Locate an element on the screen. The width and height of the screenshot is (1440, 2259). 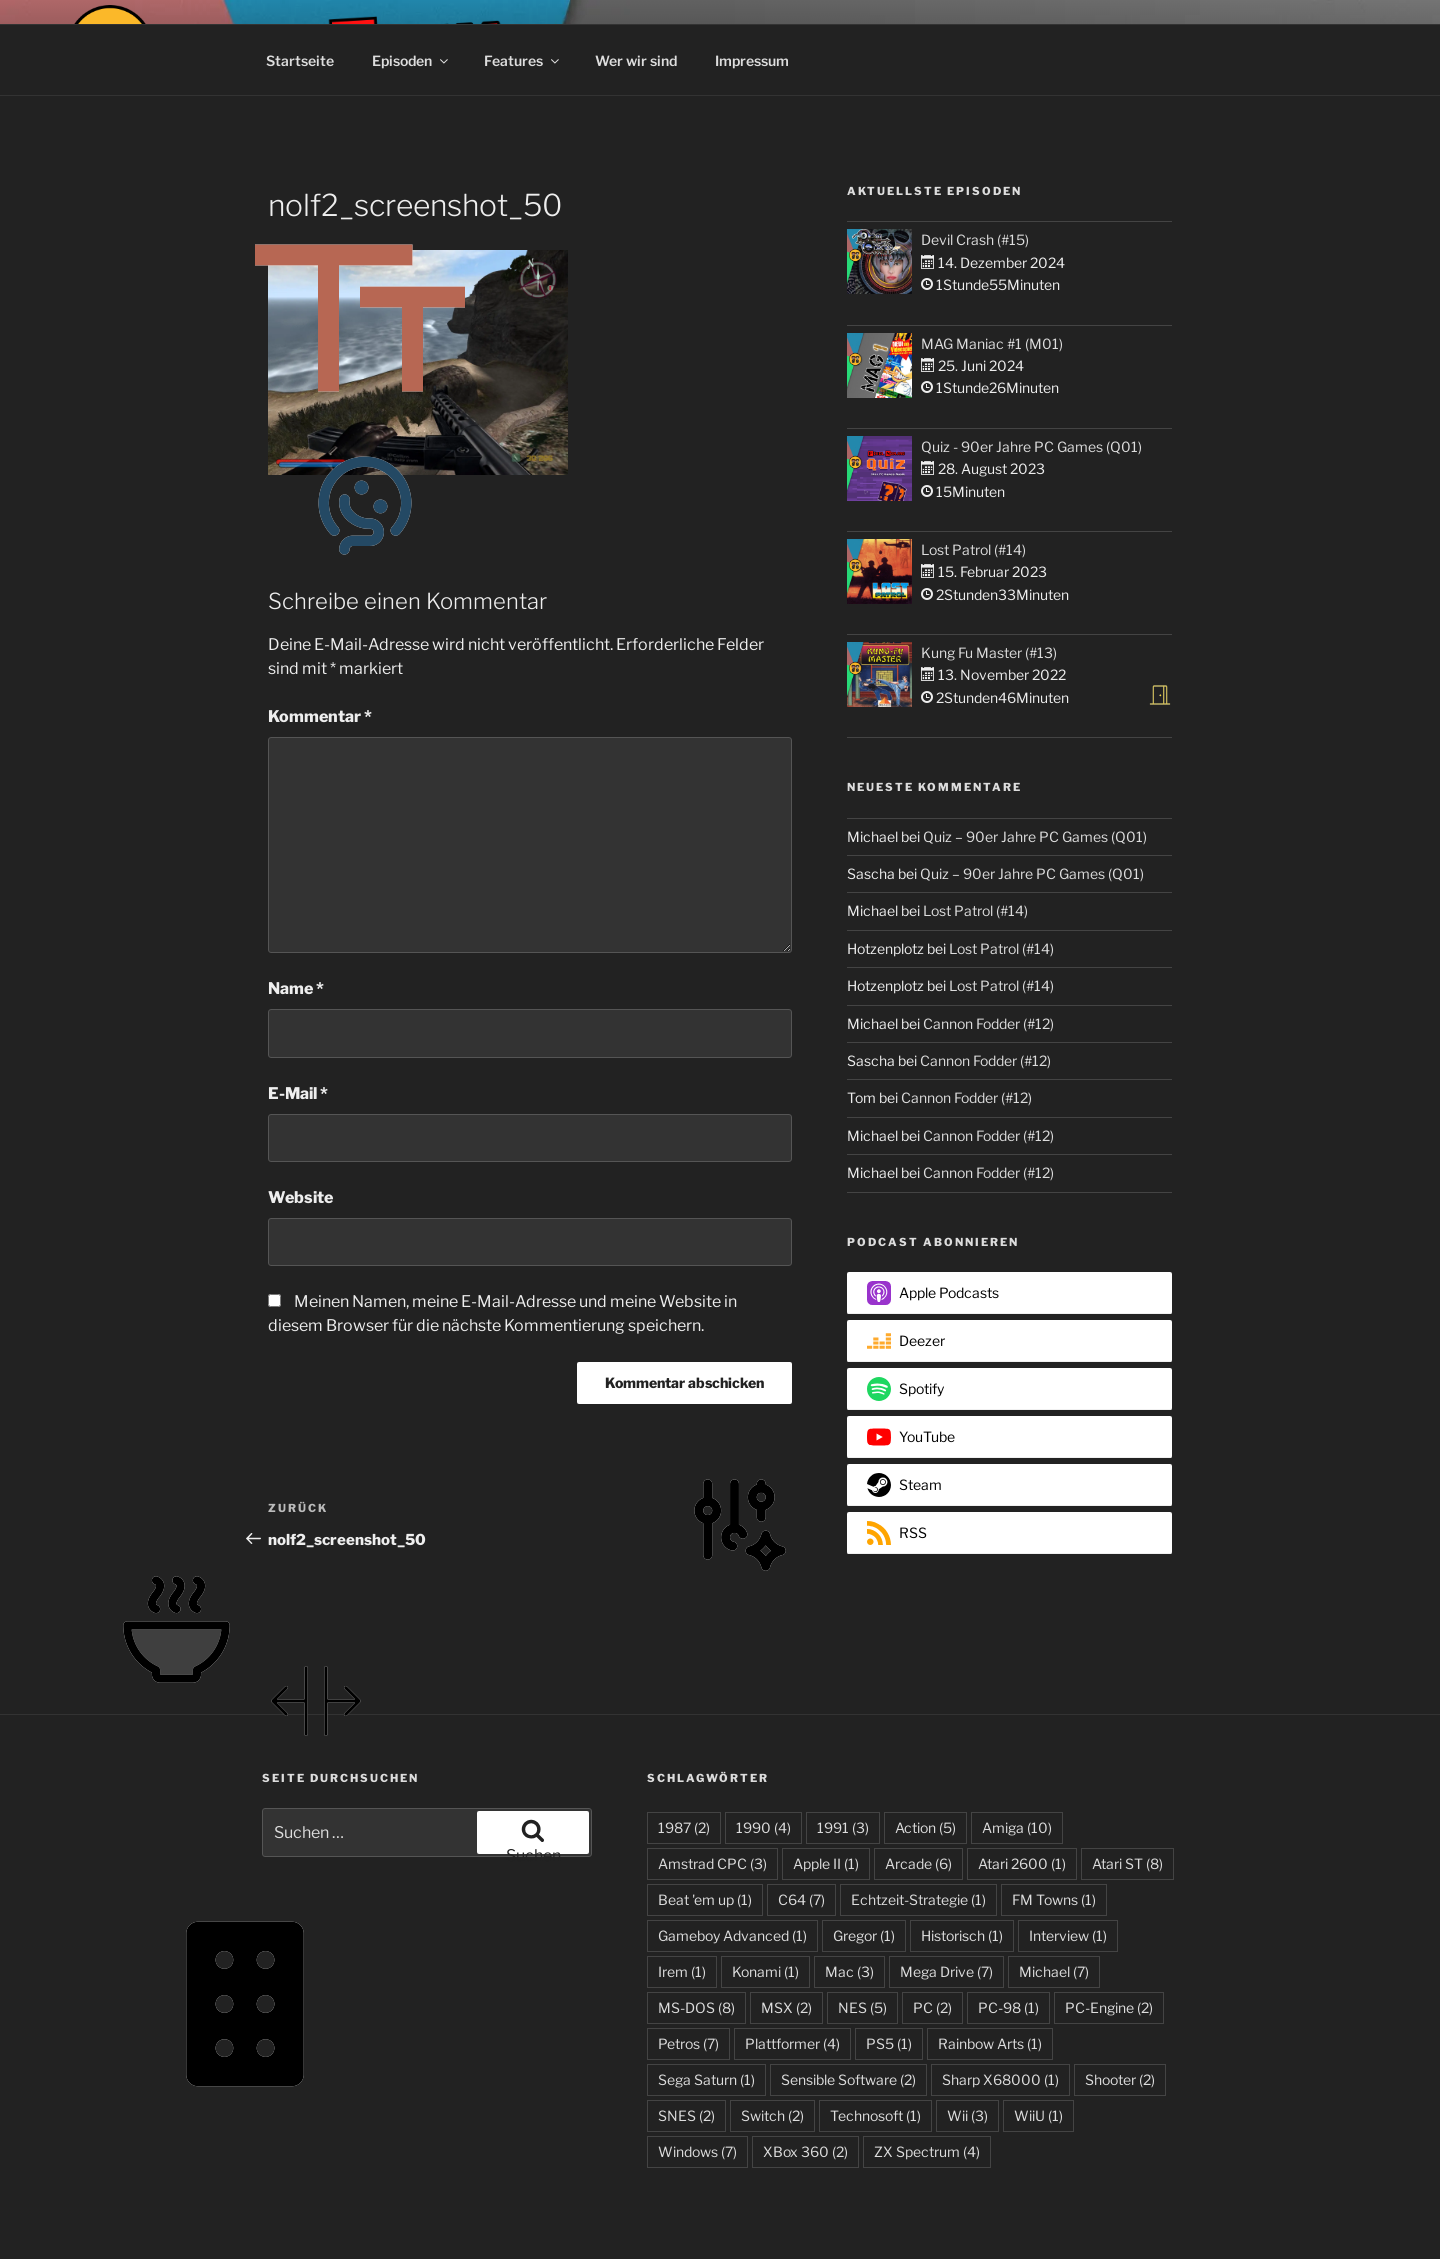
indicates overwhelmed or stressed state is located at coordinates (365, 503).